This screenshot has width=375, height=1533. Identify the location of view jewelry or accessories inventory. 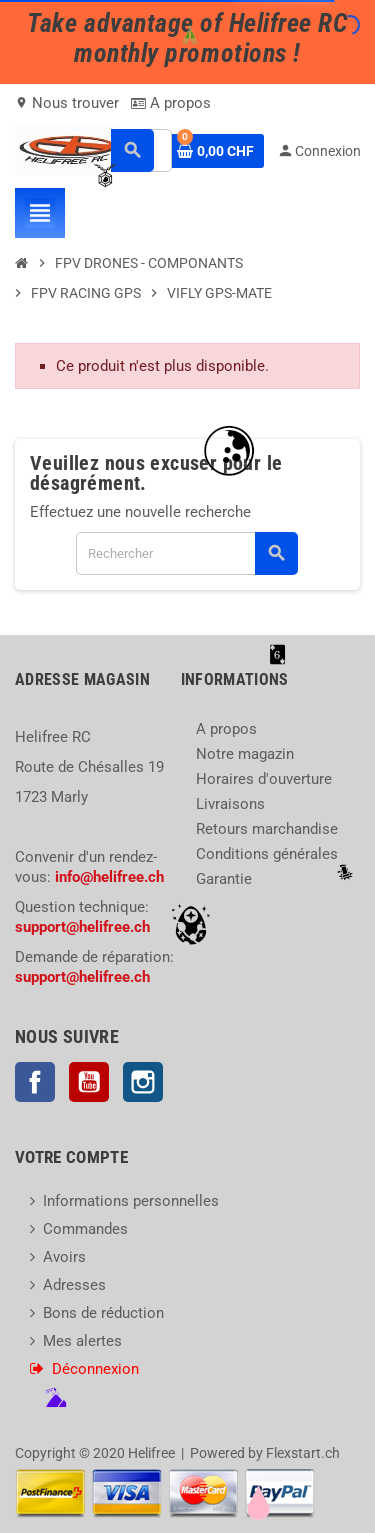
(105, 175).